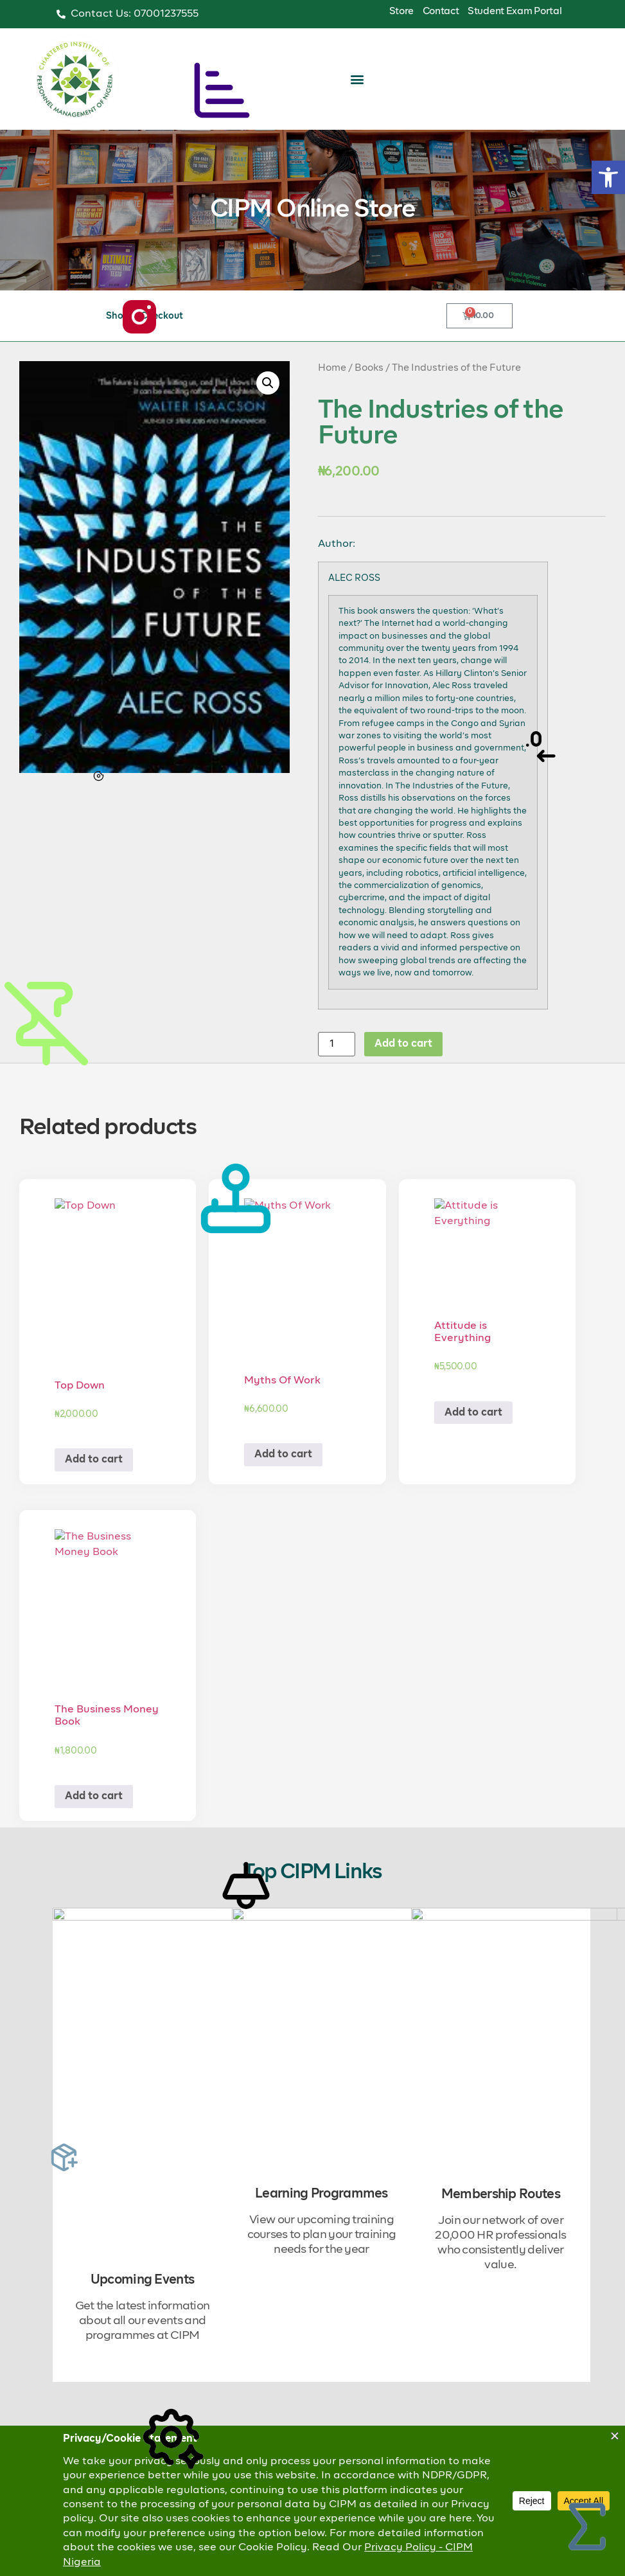 This screenshot has width=625, height=2576. I want to click on access food or bakery category, so click(98, 776).